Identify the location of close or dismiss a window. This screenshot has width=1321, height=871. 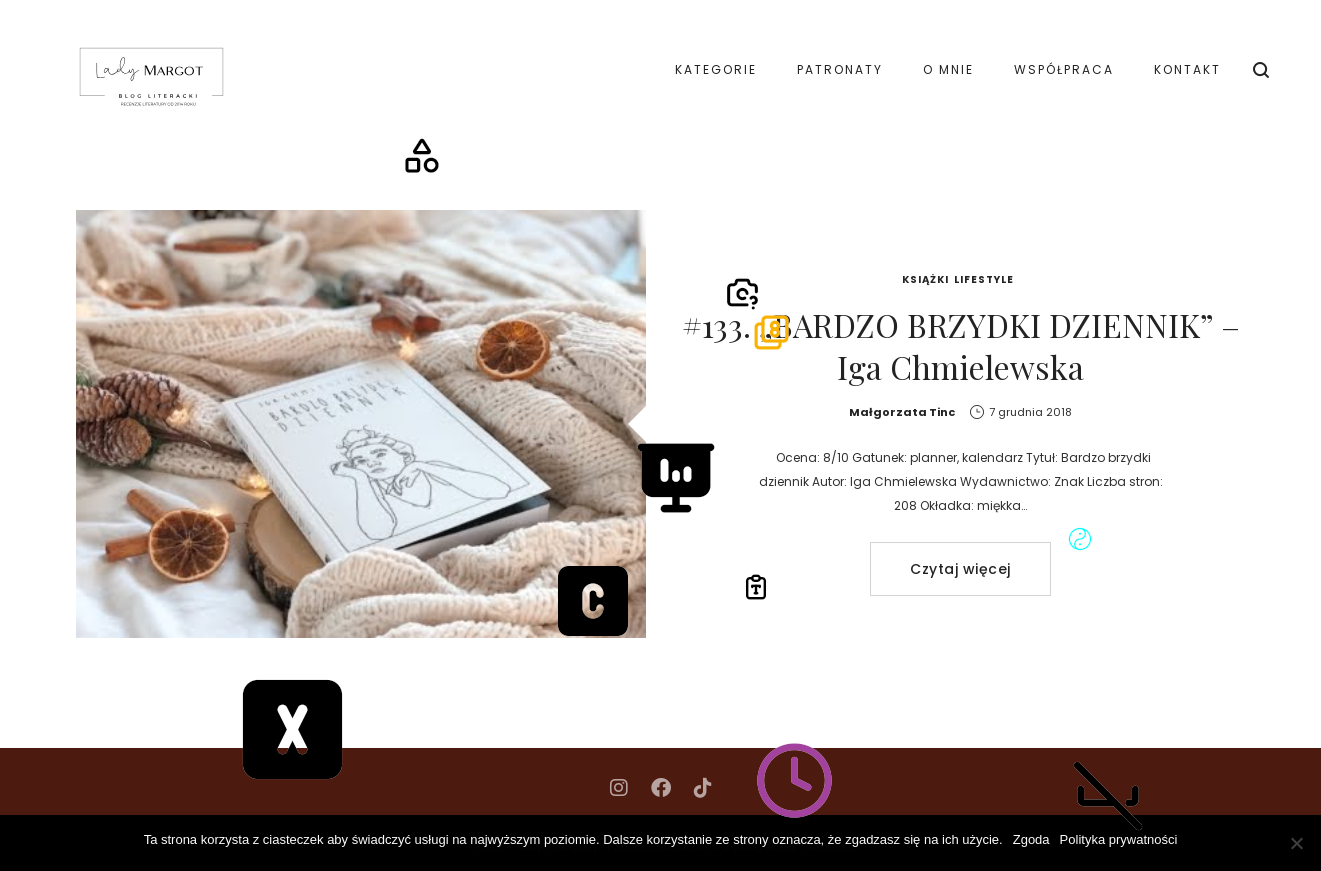
(292, 729).